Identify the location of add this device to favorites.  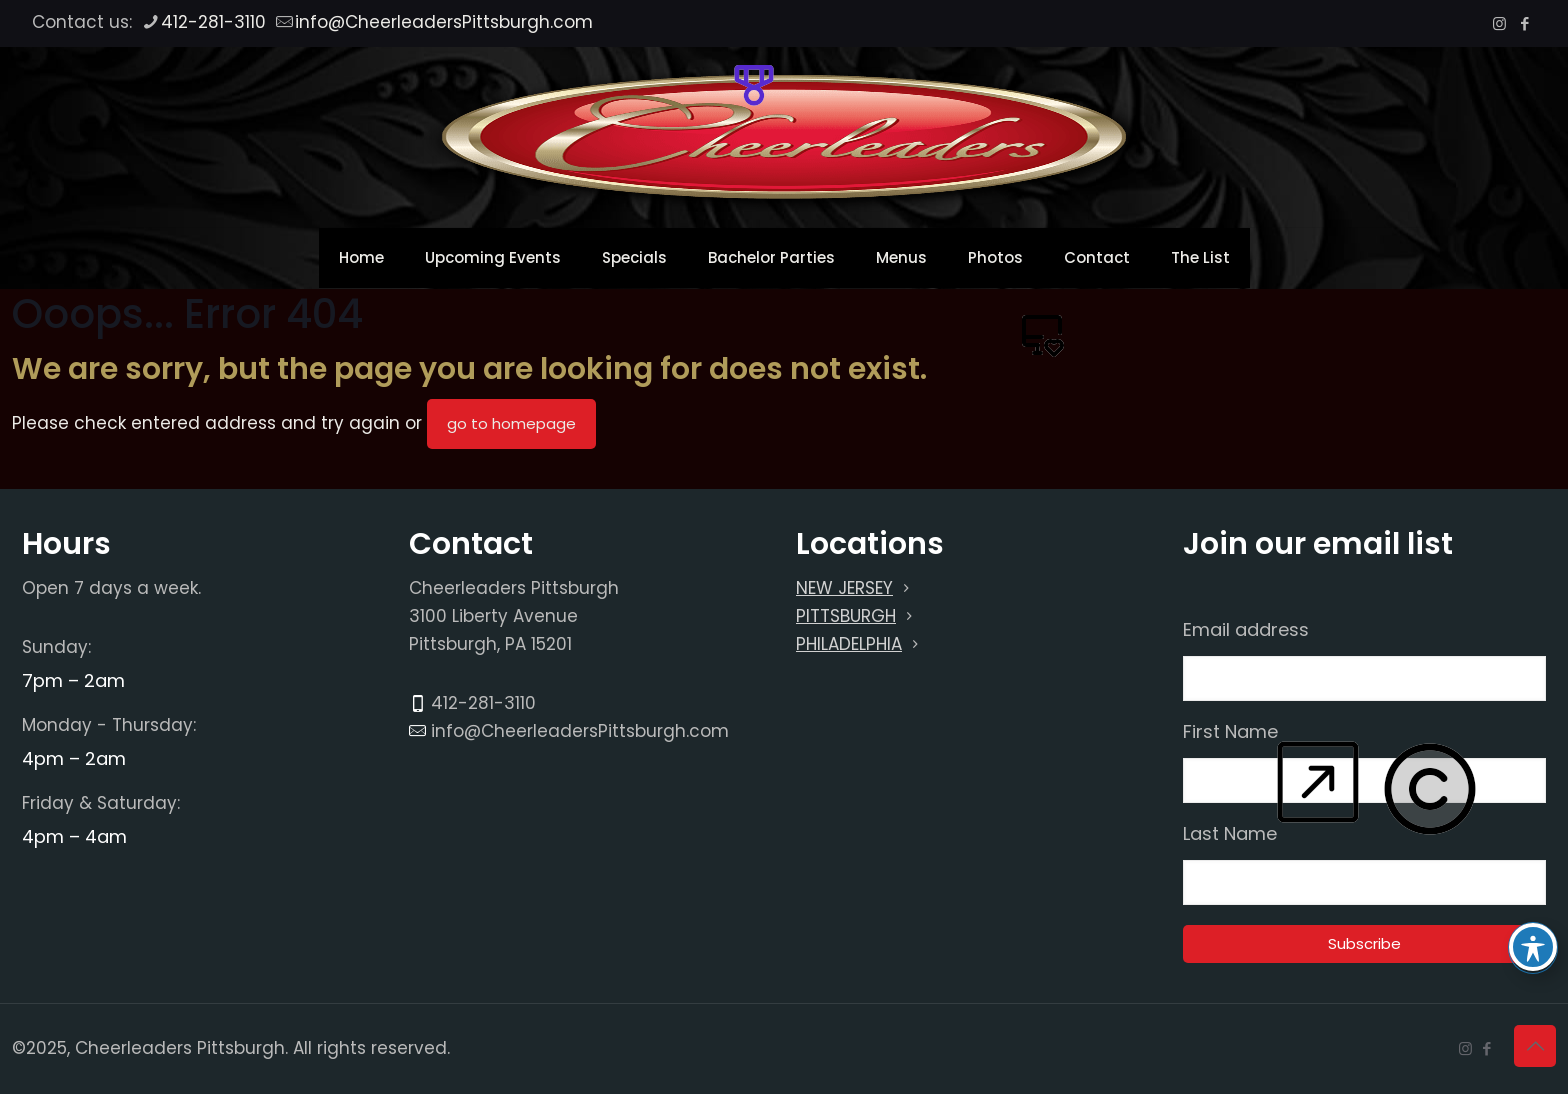
(1042, 335).